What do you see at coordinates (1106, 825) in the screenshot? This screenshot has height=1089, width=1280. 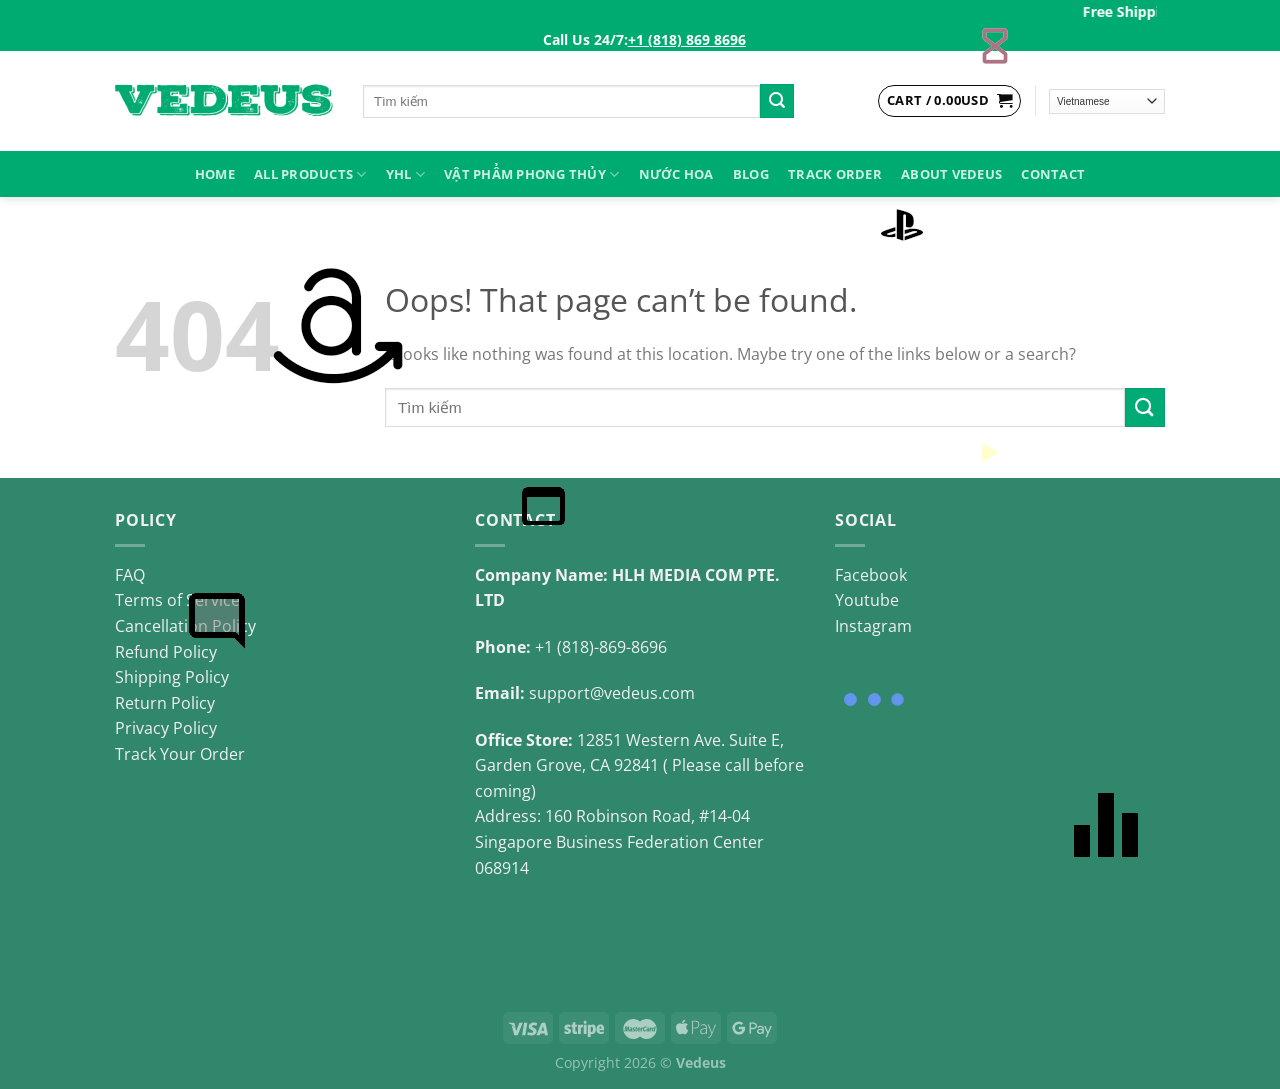 I see `adjust audio equalizer settings` at bounding box center [1106, 825].